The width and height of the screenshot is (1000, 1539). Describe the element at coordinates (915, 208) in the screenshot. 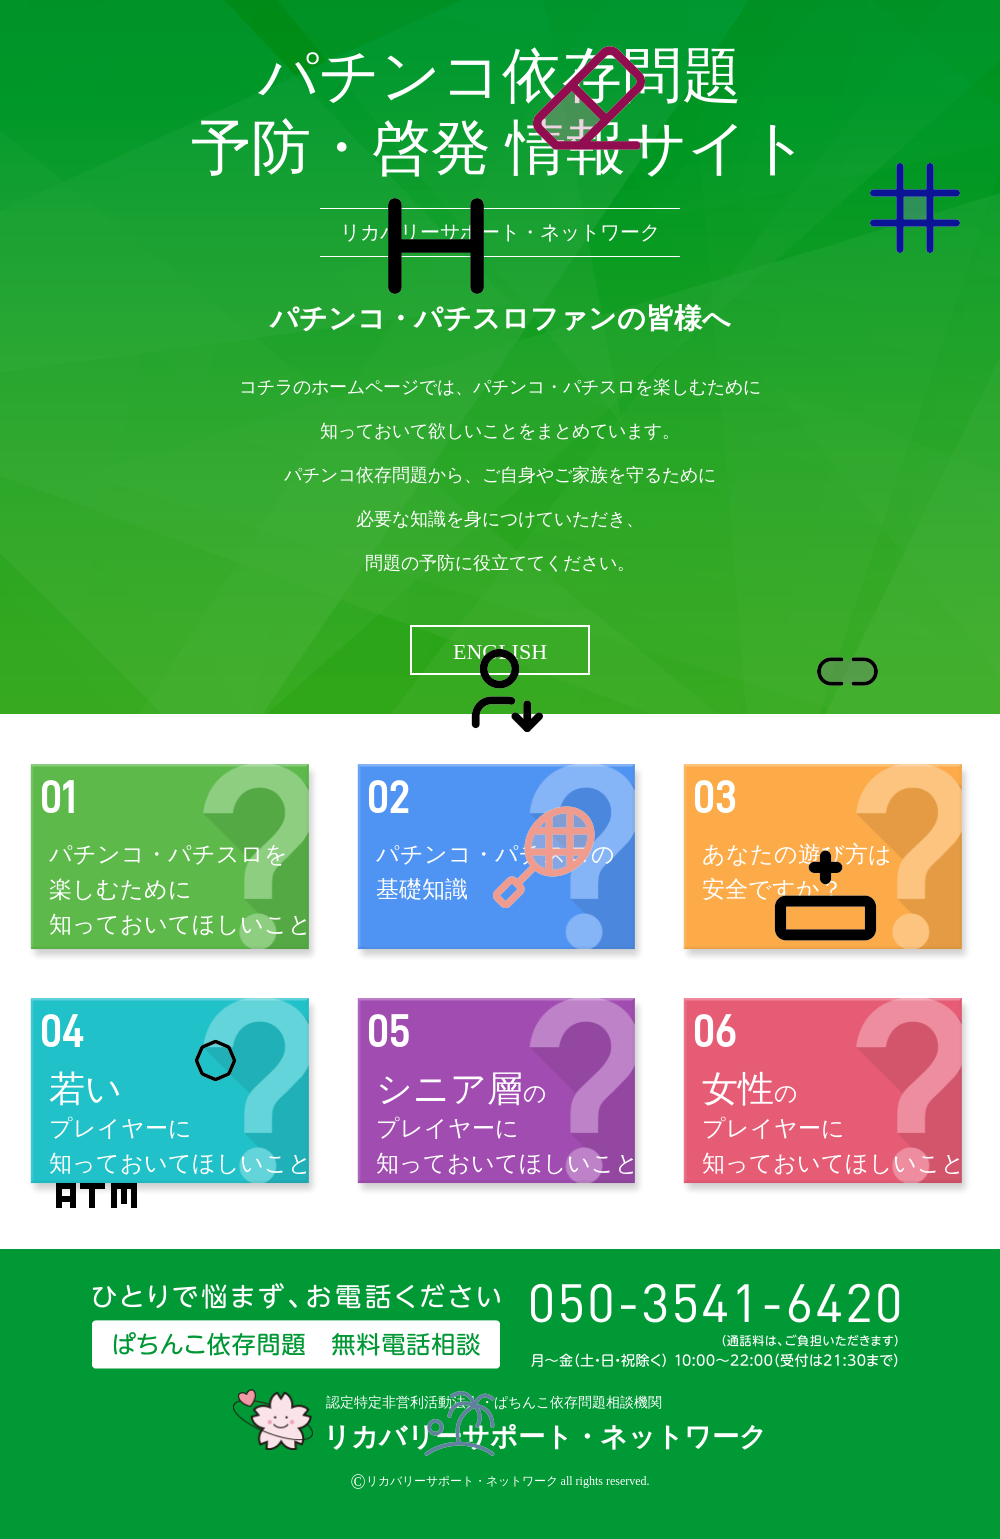

I see `add or view hashtags` at that location.